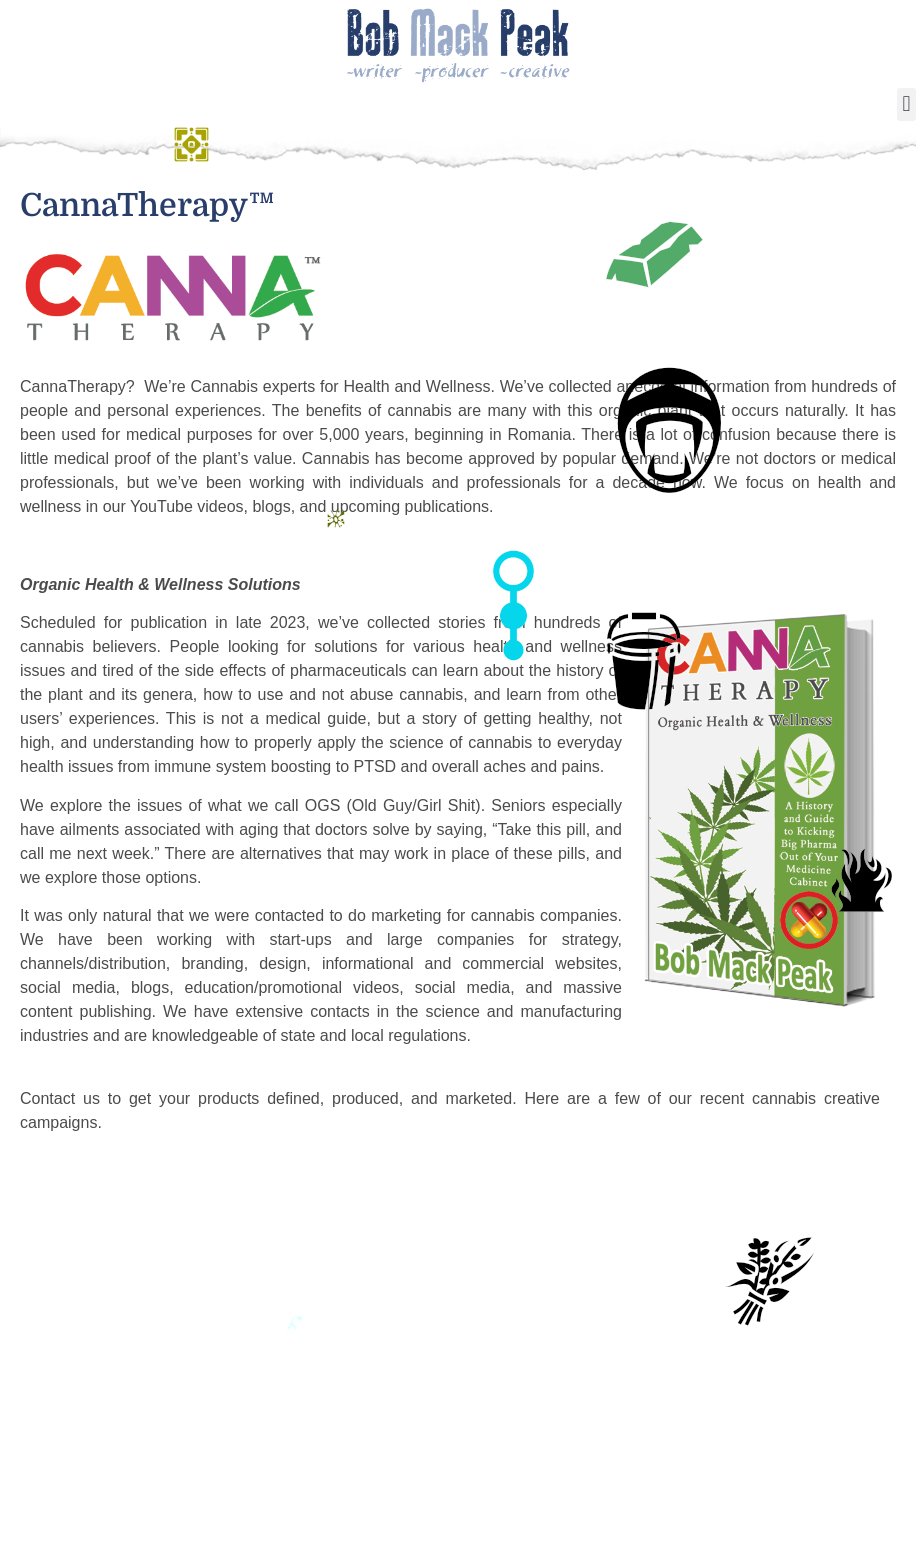  What do you see at coordinates (644, 658) in the screenshot?
I see `empty inventory slot or container` at bounding box center [644, 658].